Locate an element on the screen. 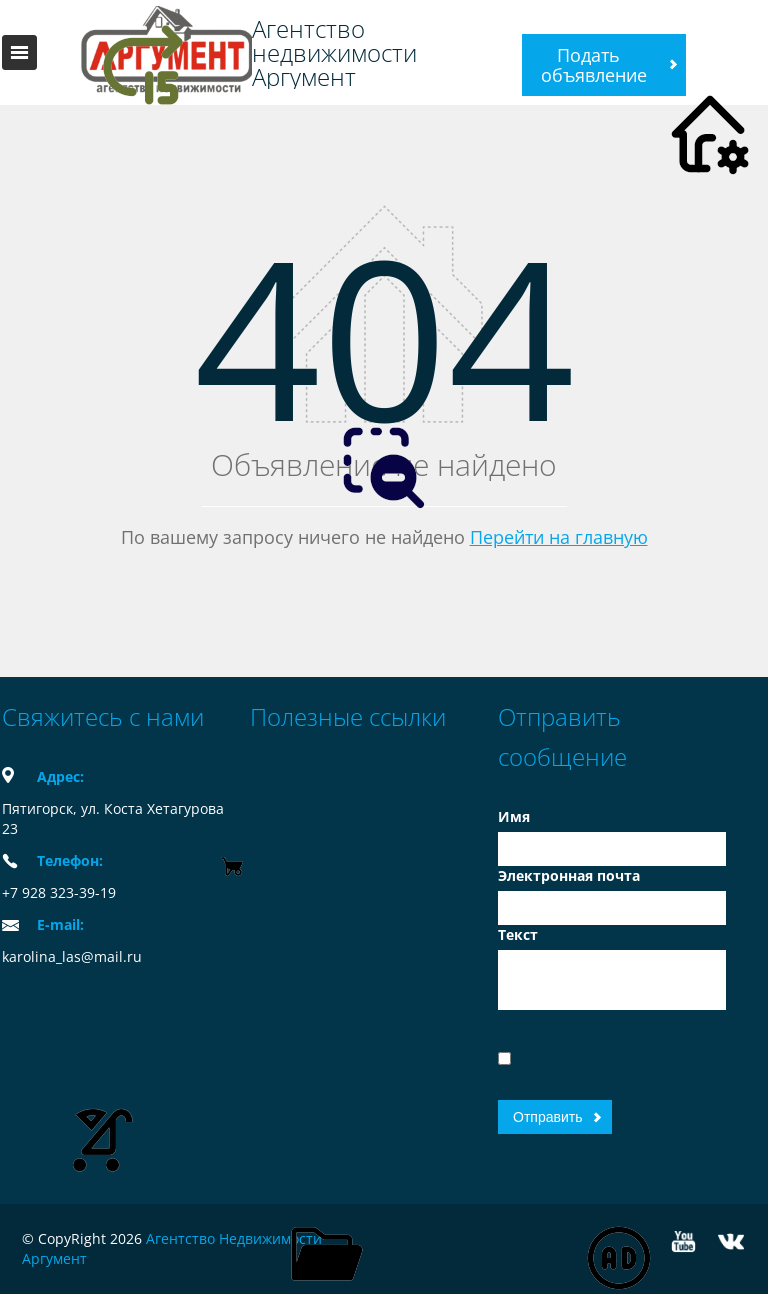 The image size is (768, 1294). skip forward 15 seconds is located at coordinates (145, 67).